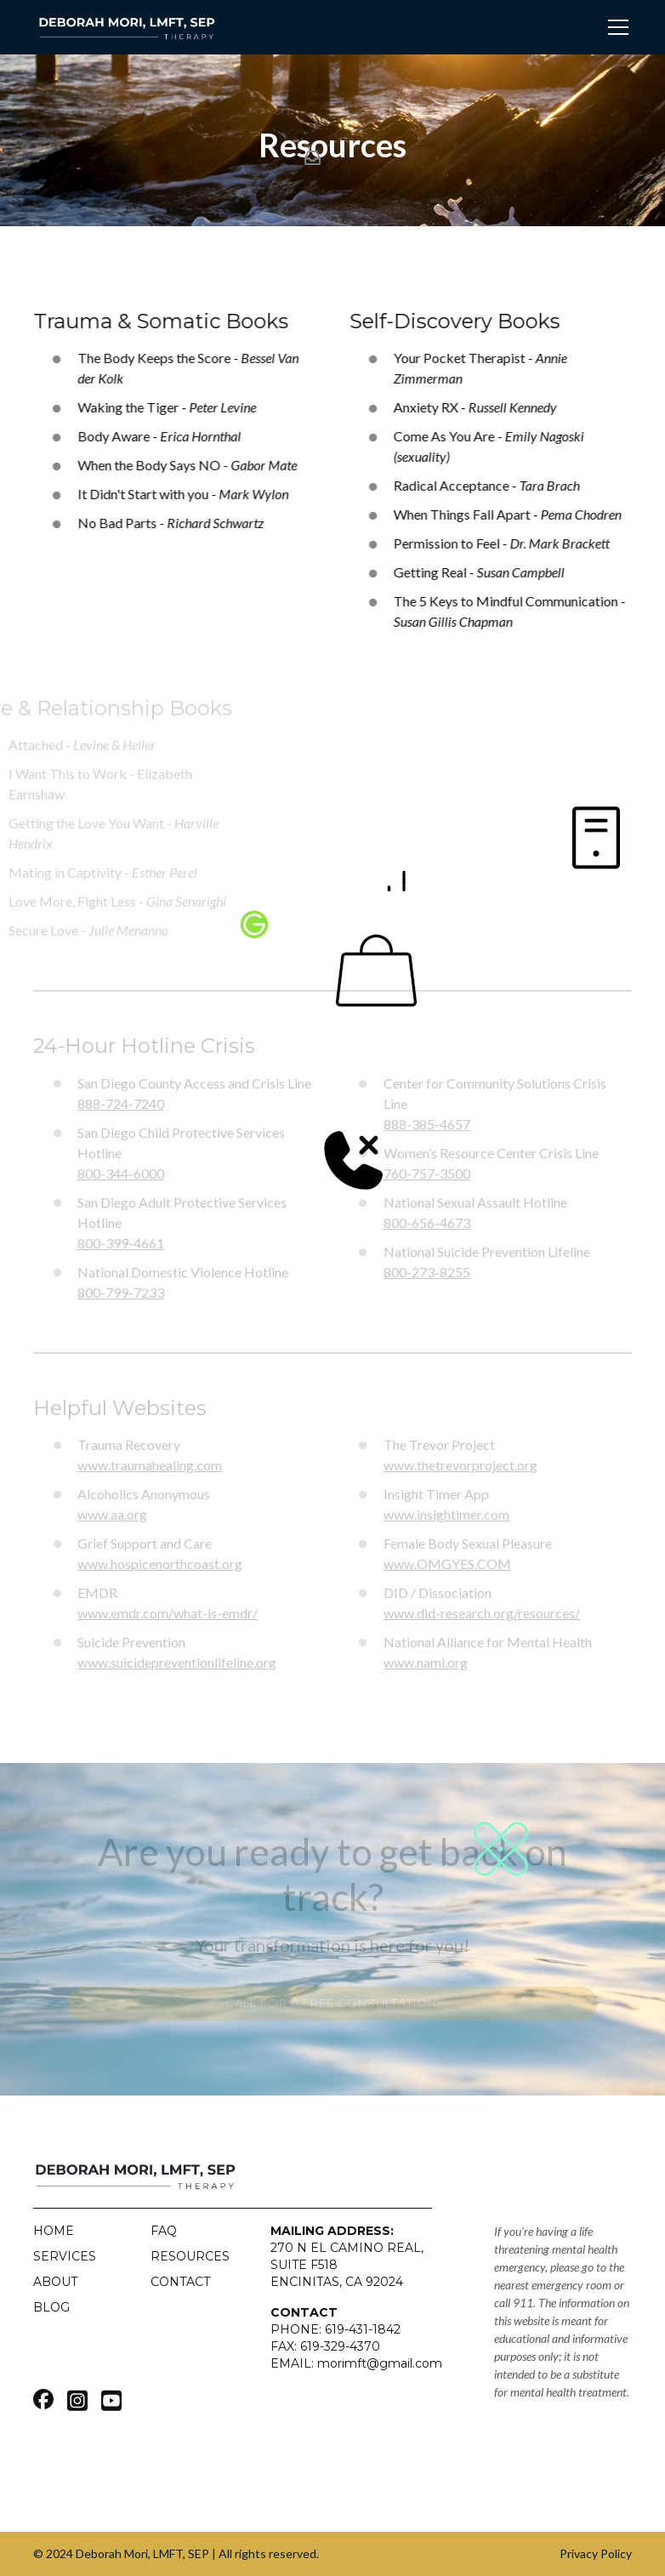 The width and height of the screenshot is (665, 2576). What do you see at coordinates (501, 1849) in the screenshot?
I see `access first aid or medical help resources` at bounding box center [501, 1849].